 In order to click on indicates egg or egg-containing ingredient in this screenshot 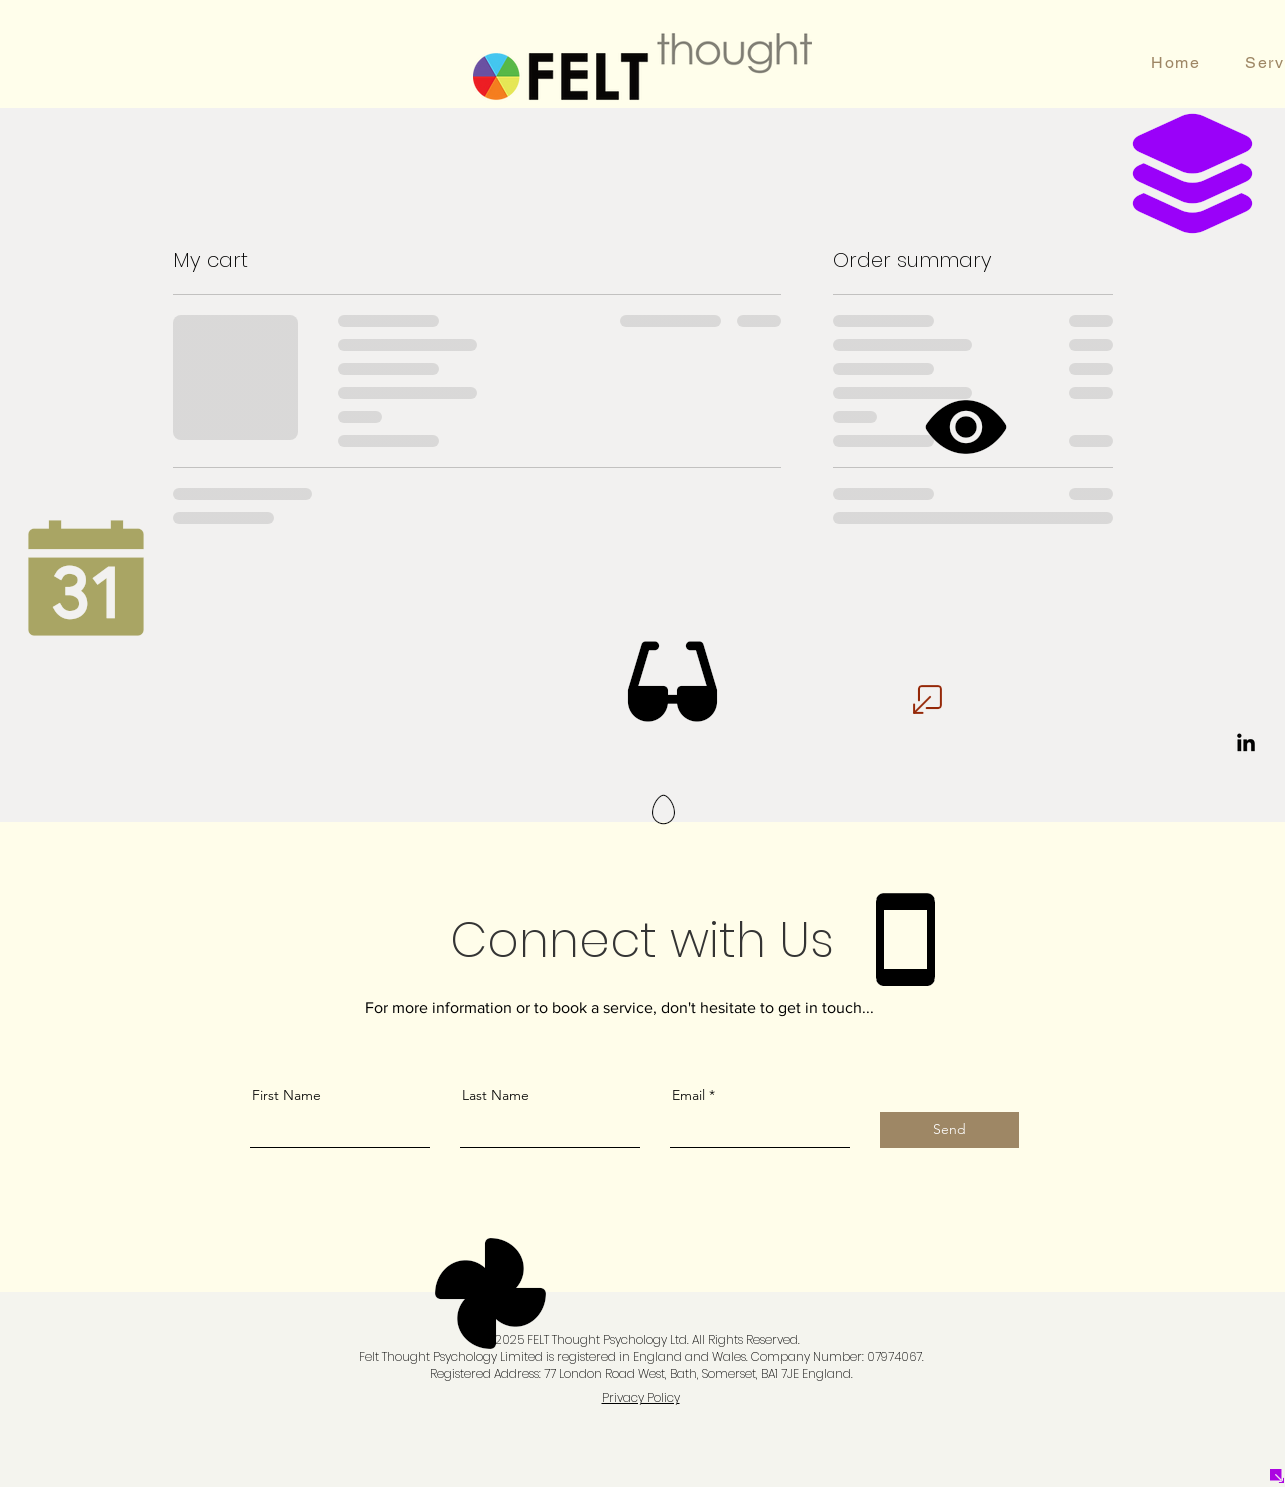, I will do `click(663, 809)`.